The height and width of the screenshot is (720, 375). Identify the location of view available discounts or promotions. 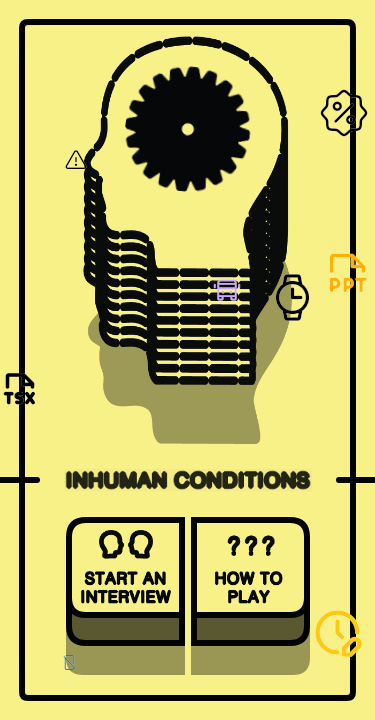
(344, 113).